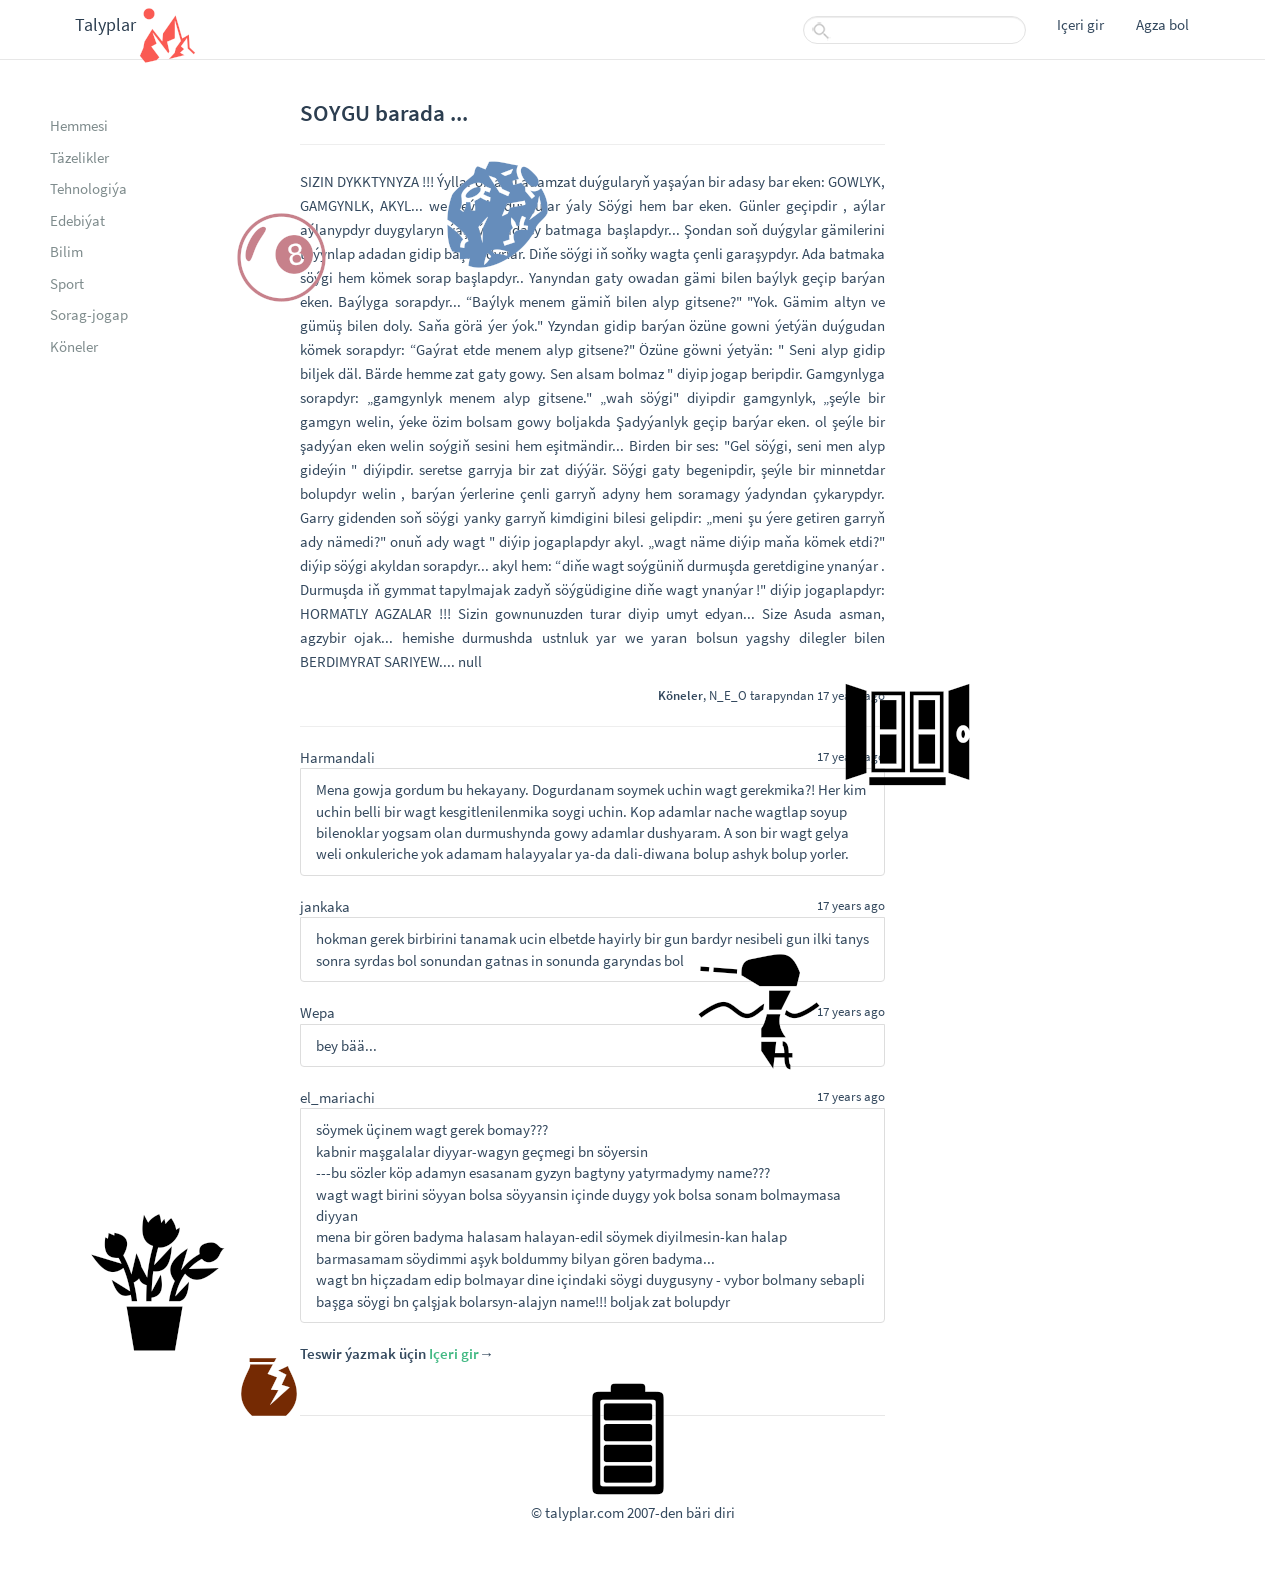 This screenshot has width=1265, height=1570. What do you see at coordinates (907, 734) in the screenshot?
I see `open a new window or panel` at bounding box center [907, 734].